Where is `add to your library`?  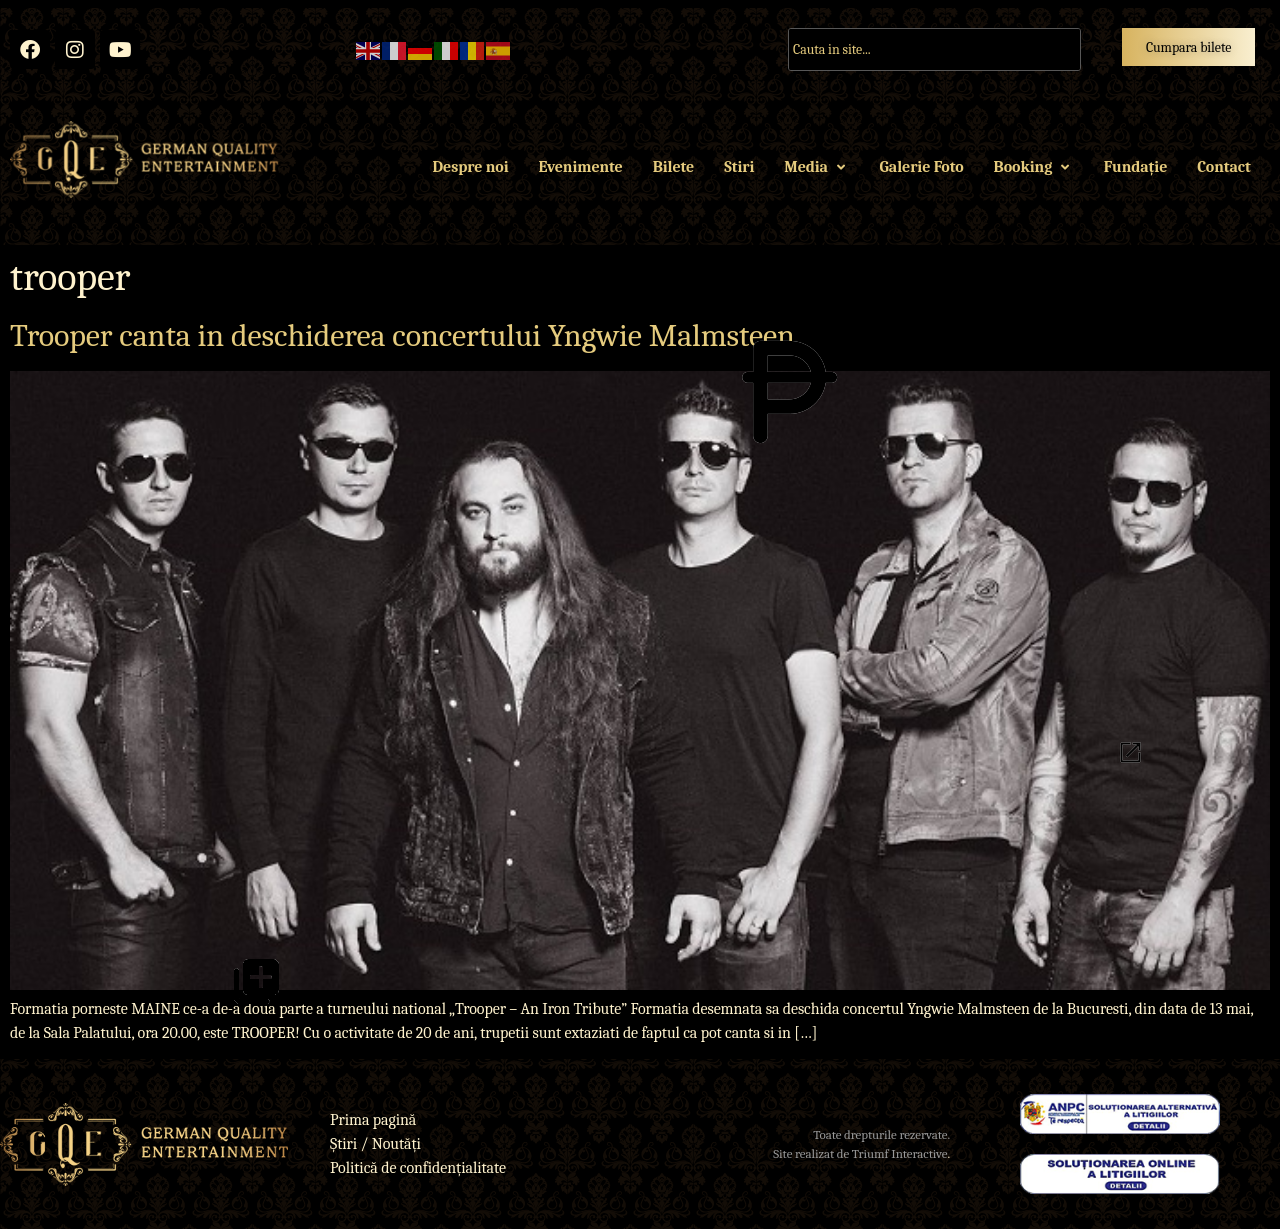
add to your library is located at coordinates (256, 981).